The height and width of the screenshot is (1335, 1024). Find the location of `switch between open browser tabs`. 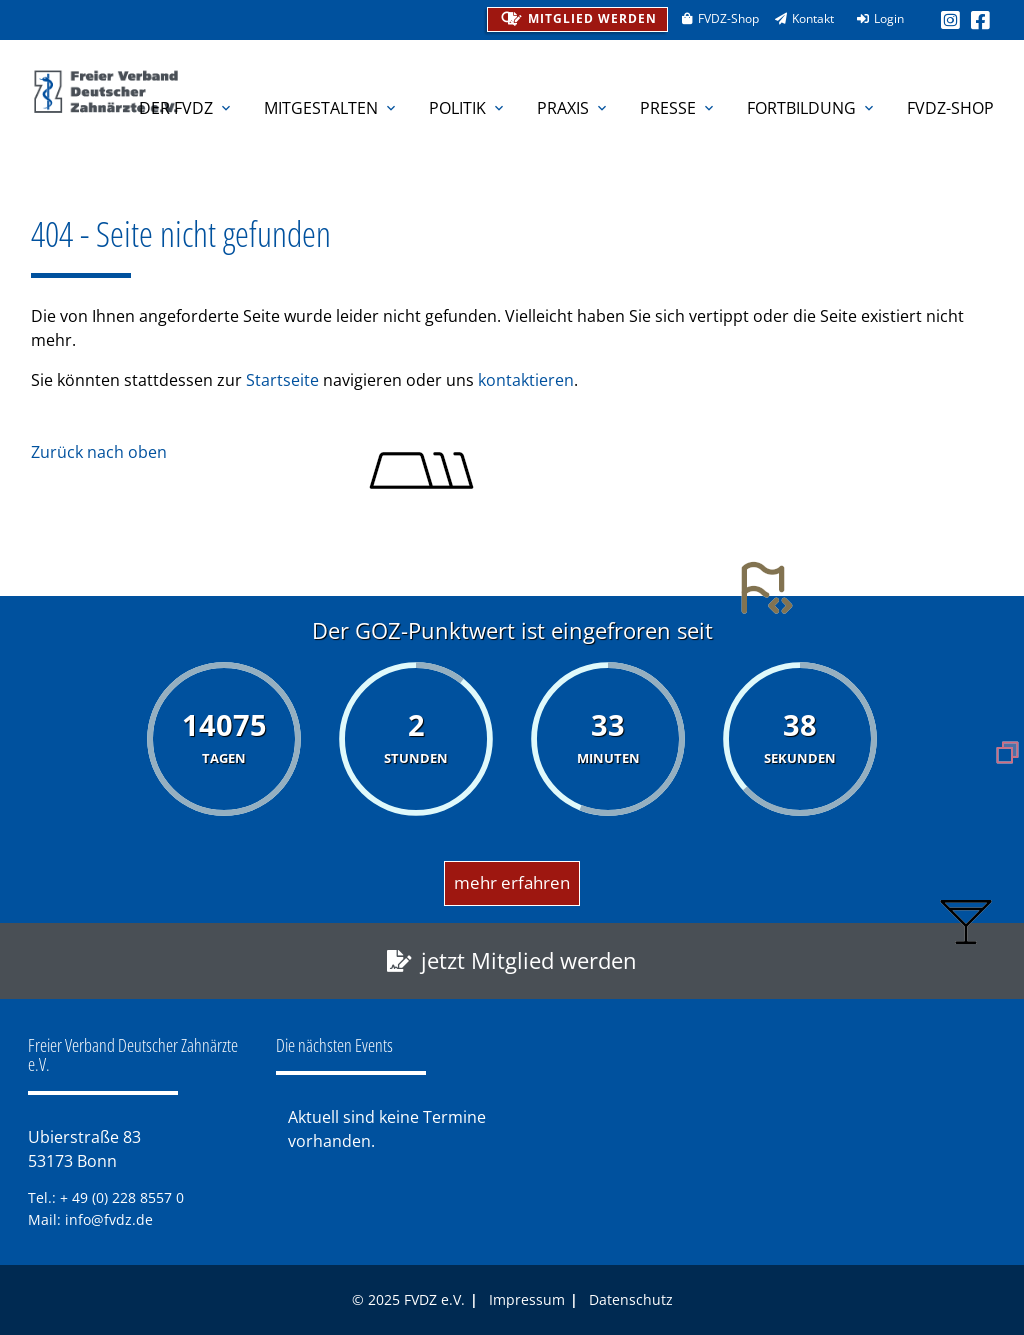

switch between open browser tabs is located at coordinates (421, 470).